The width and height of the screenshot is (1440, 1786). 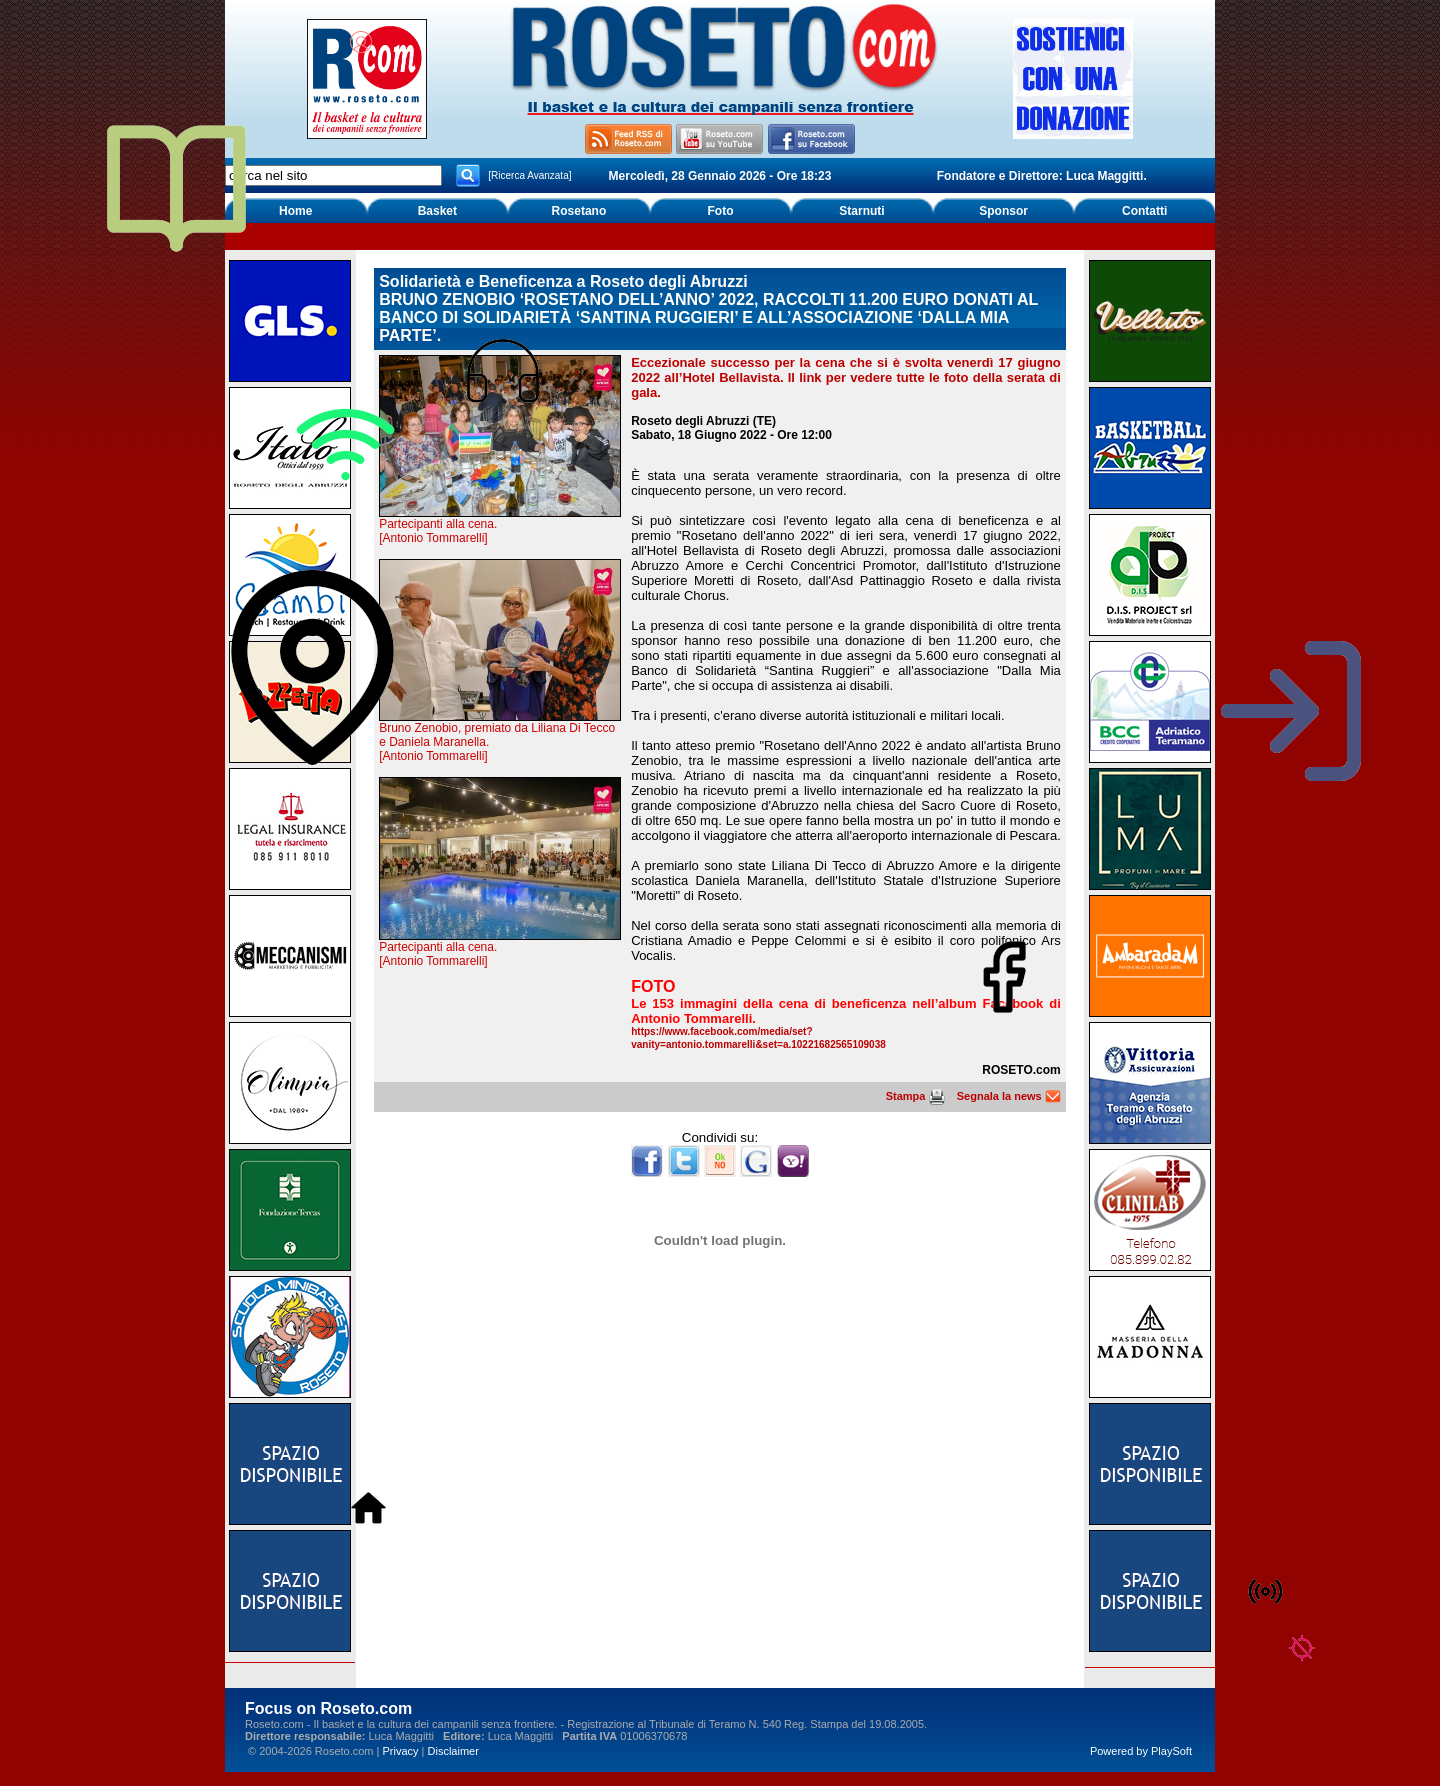 What do you see at coordinates (345, 442) in the screenshot?
I see `view wireless network connection status` at bounding box center [345, 442].